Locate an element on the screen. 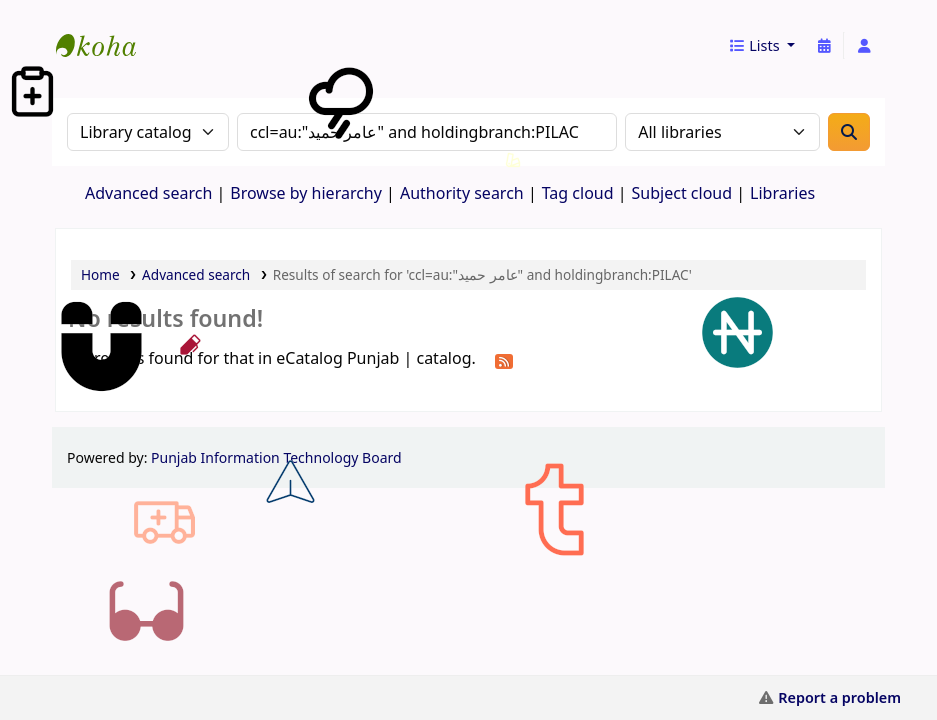 This screenshot has width=937, height=720. view balance in Nigerian naira is located at coordinates (737, 332).